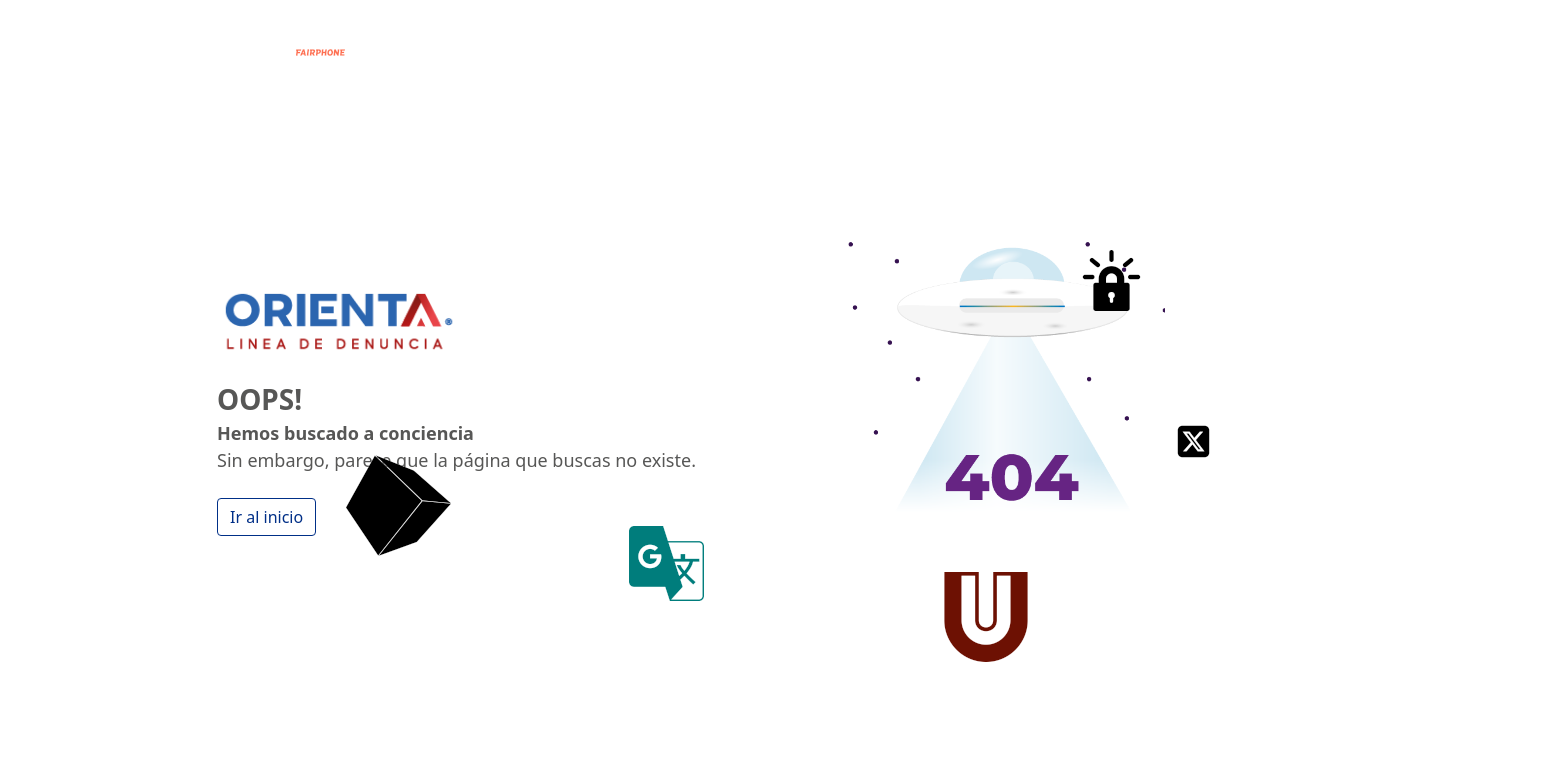  I want to click on open google translate, so click(666, 563).